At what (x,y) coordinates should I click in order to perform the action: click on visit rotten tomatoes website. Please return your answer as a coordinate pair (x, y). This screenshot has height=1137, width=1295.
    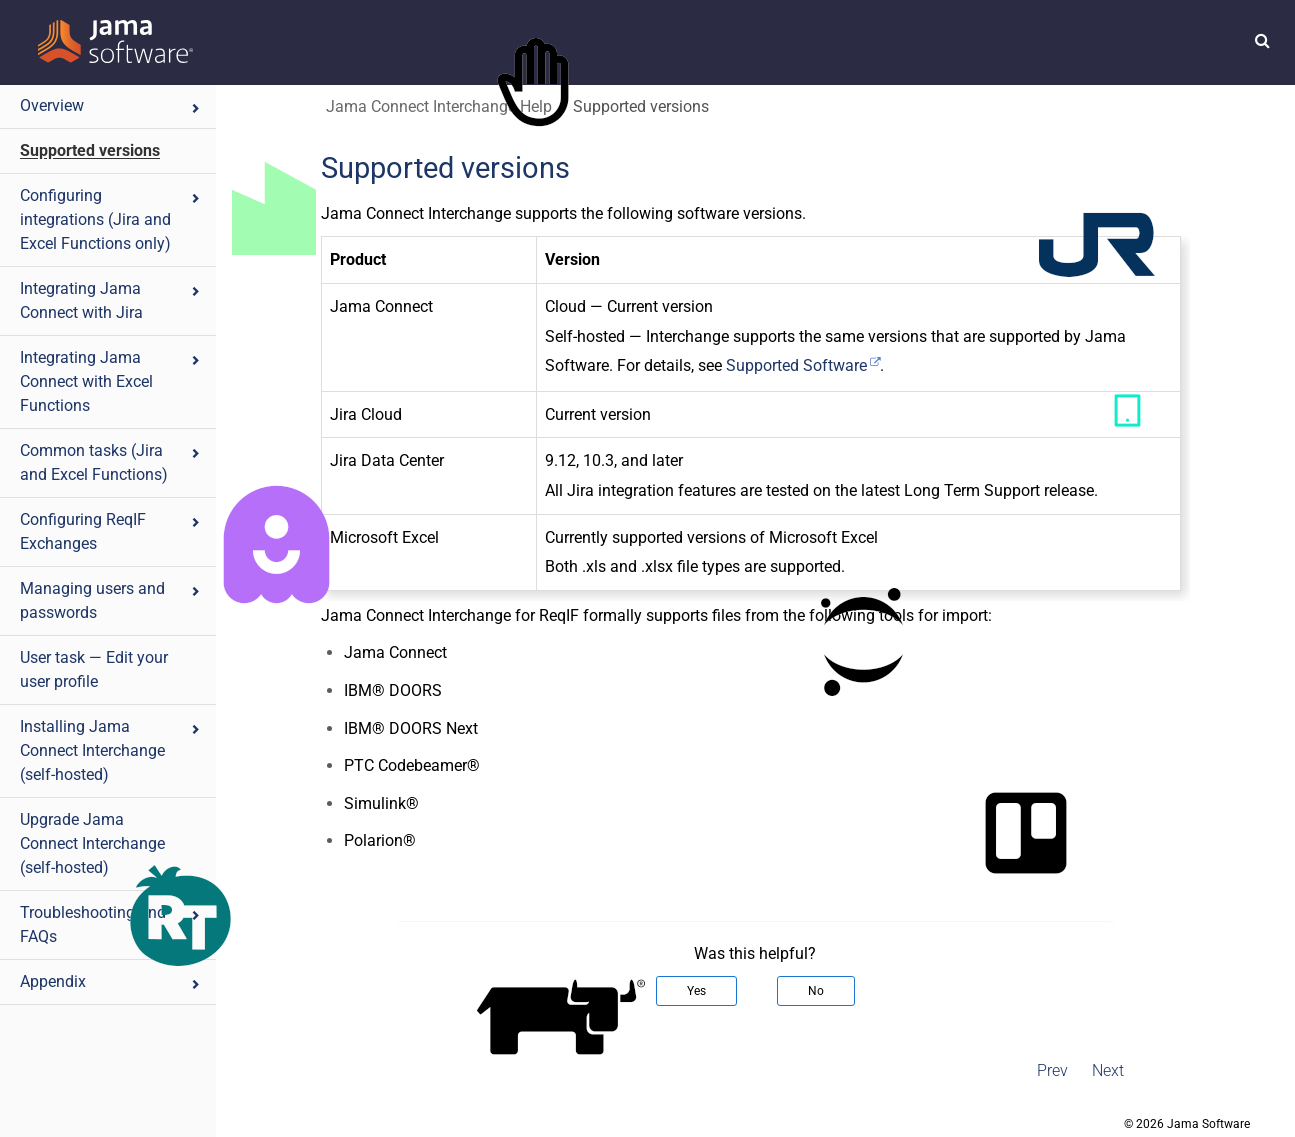
    Looking at the image, I should click on (180, 915).